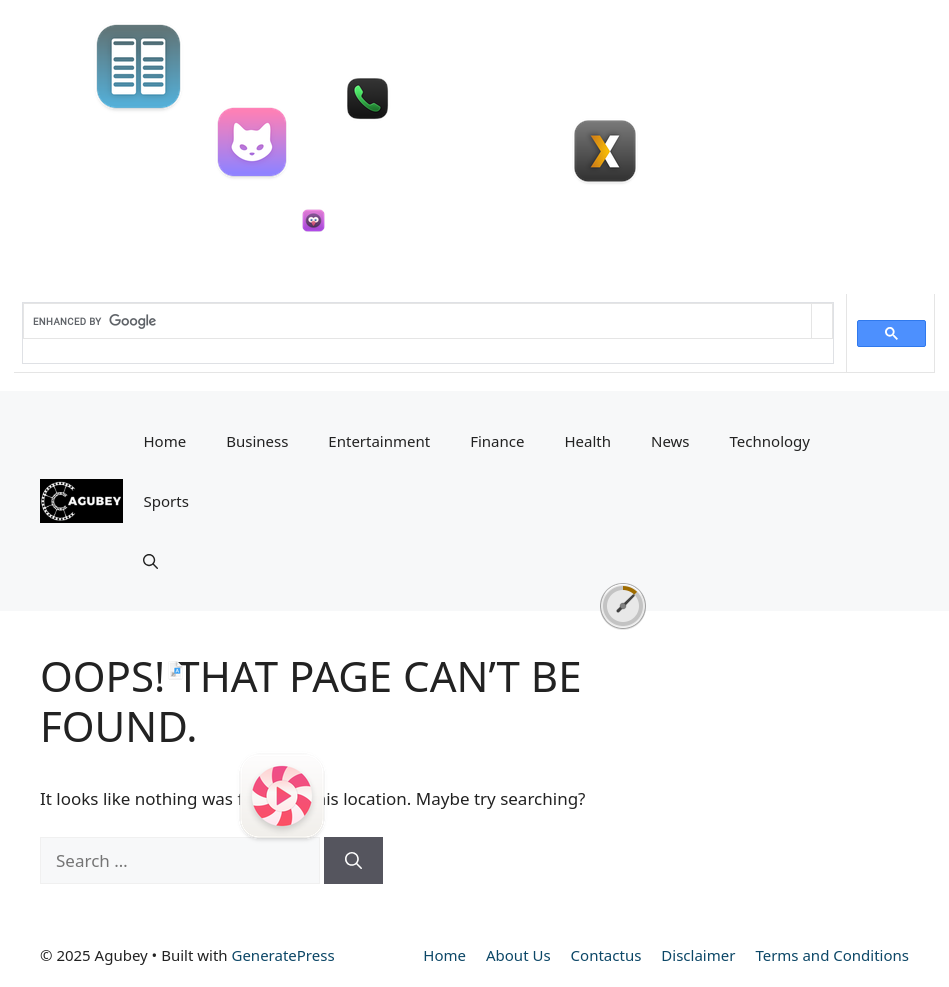 The height and width of the screenshot is (987, 949). Describe the element at coordinates (175, 670) in the screenshot. I see `a gettext translation file (.po/.pot)` at that location.